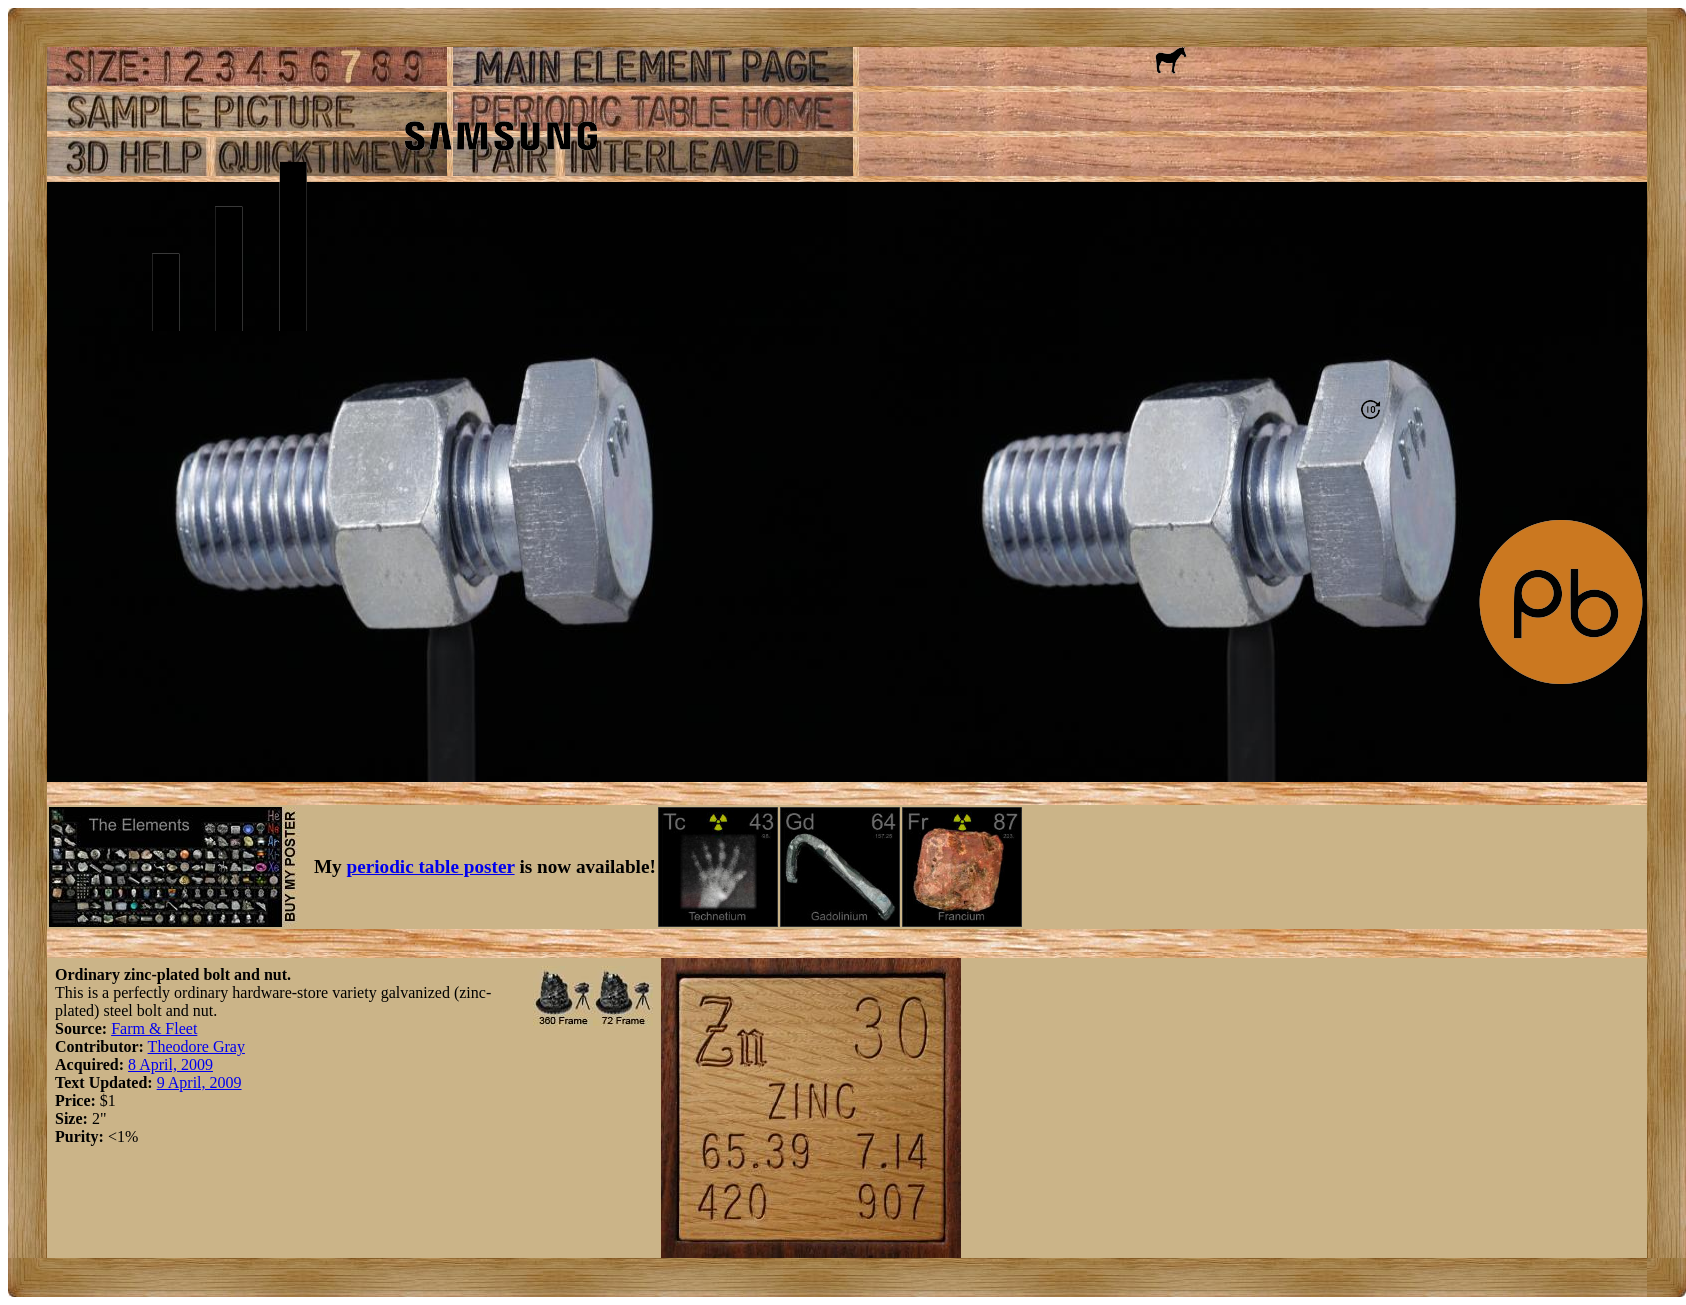 This screenshot has width=1686, height=1305. What do you see at coordinates (1370, 409) in the screenshot?
I see `skip forward 10 seconds` at bounding box center [1370, 409].